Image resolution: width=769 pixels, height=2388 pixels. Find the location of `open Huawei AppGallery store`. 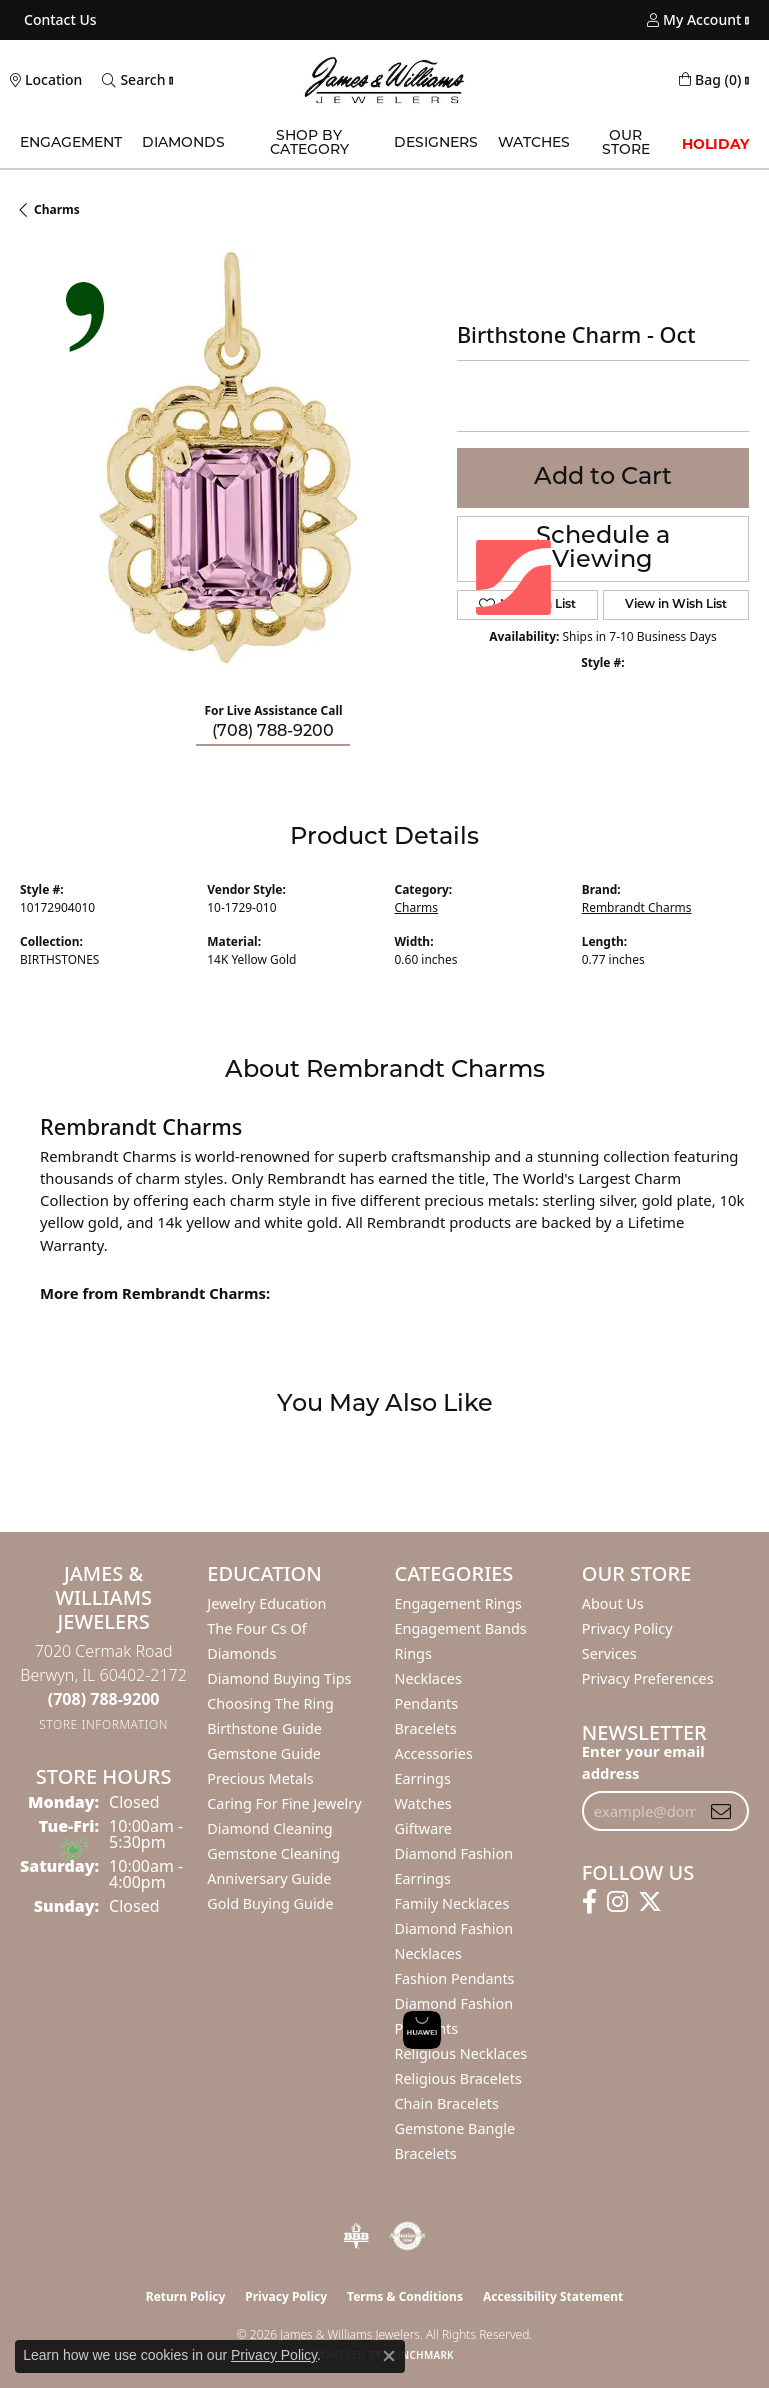

open Huawei AppGallery store is located at coordinates (422, 2030).